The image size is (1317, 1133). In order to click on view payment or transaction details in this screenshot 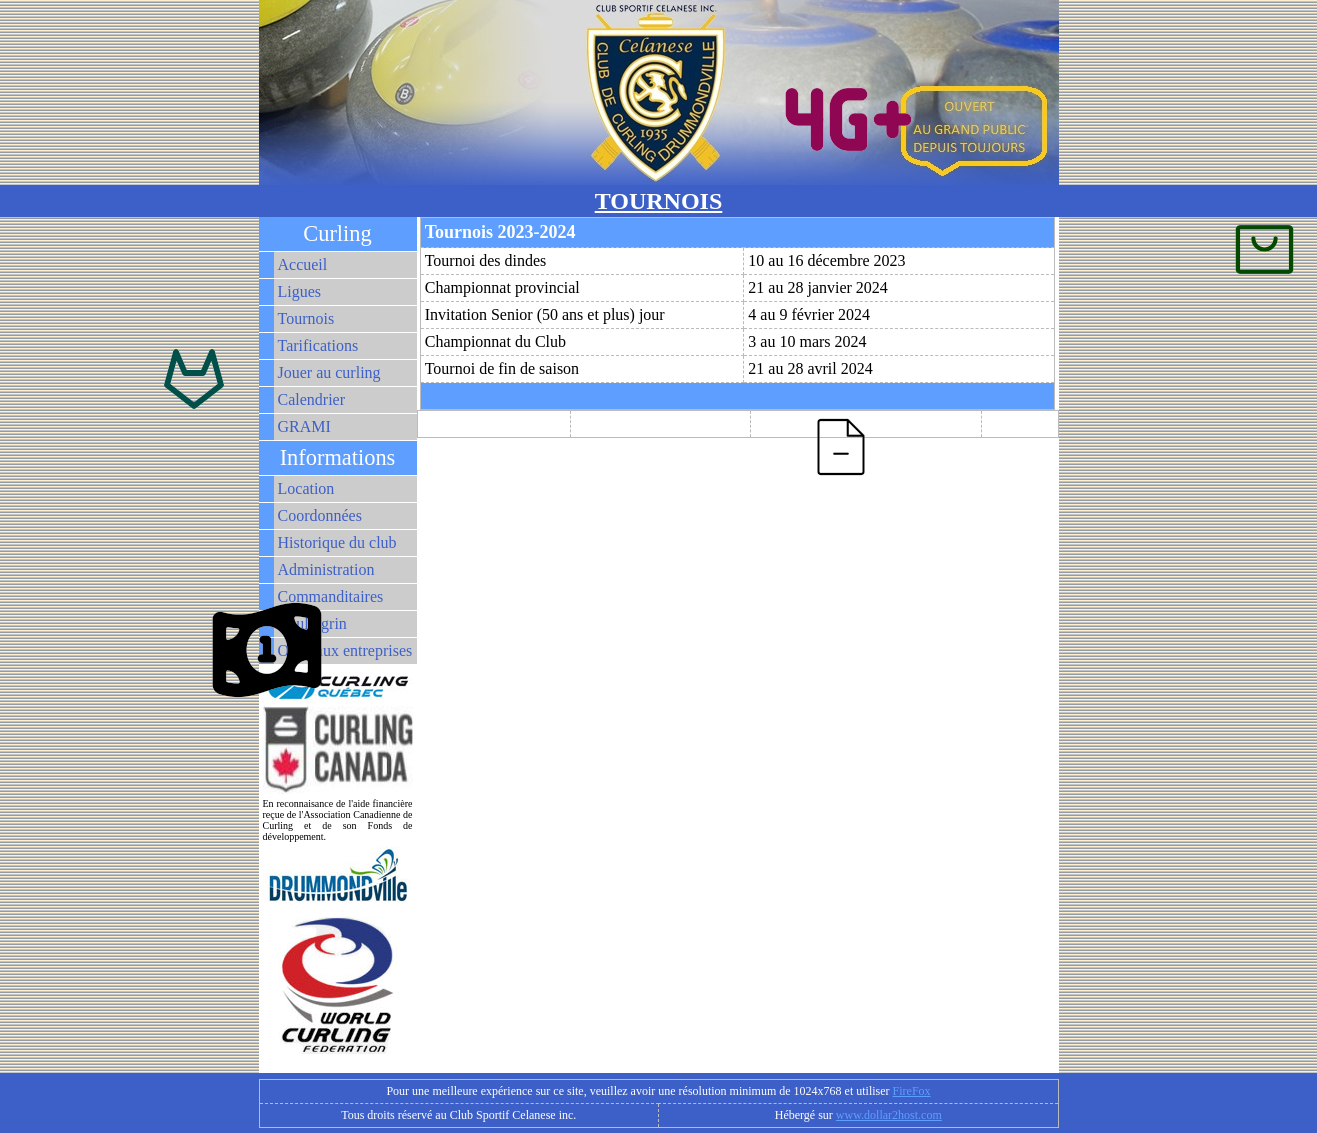, I will do `click(267, 650)`.